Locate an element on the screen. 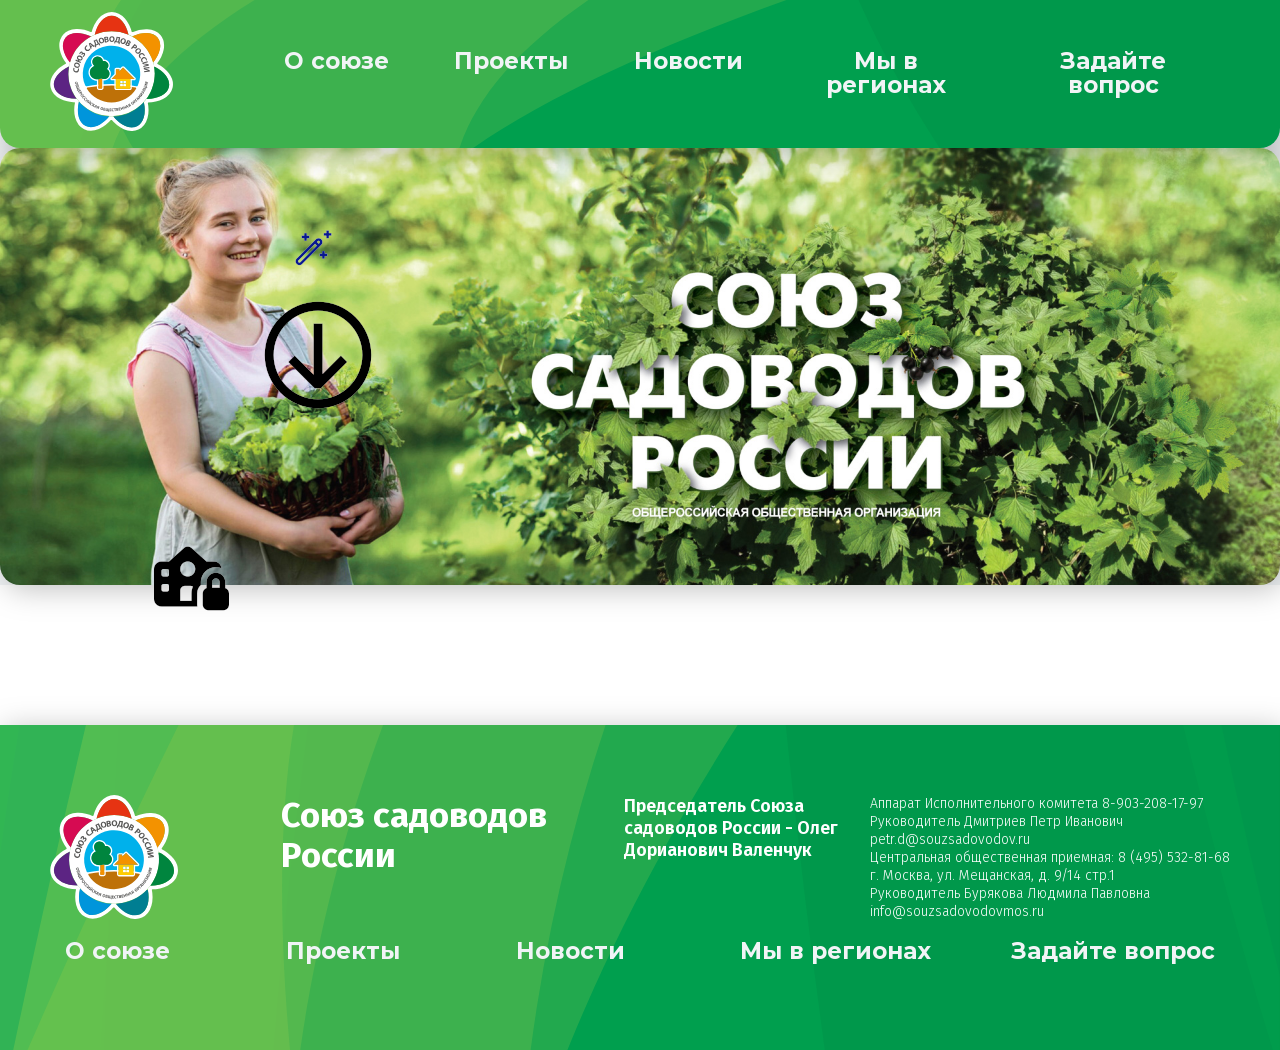 The height and width of the screenshot is (1050, 1280). download a file or resource is located at coordinates (318, 355).